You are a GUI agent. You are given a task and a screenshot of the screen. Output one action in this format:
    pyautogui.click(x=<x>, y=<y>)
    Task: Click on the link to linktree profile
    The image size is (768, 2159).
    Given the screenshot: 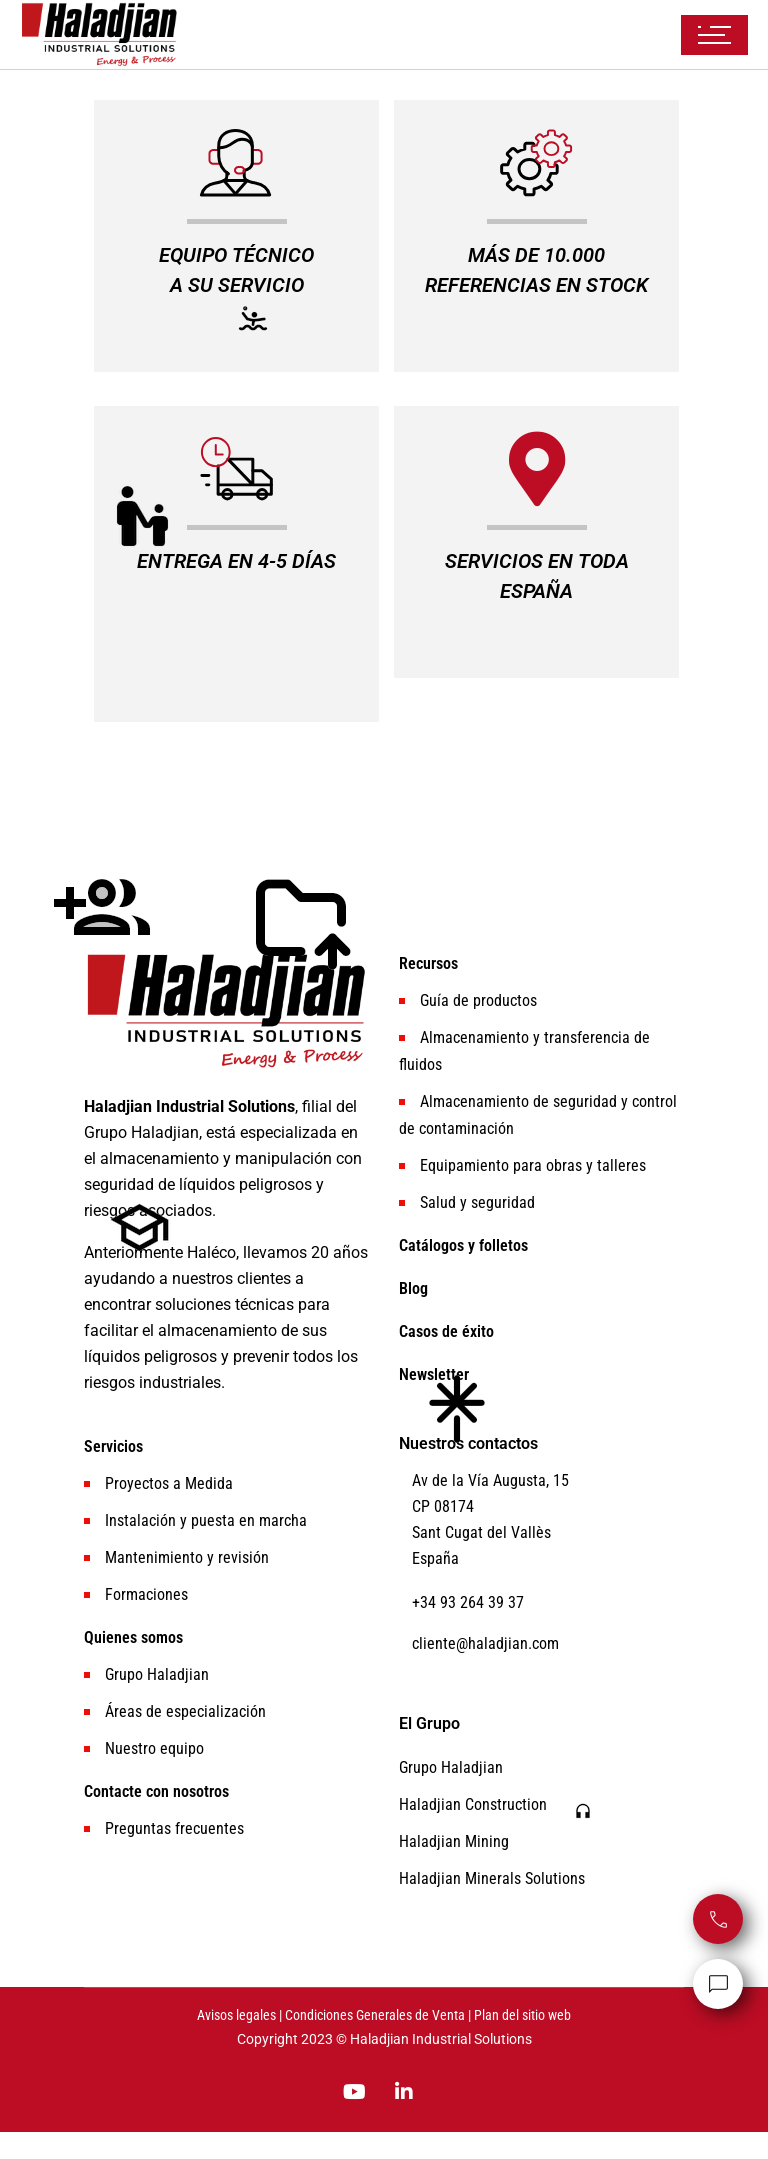 What is the action you would take?
    pyautogui.click(x=457, y=1409)
    